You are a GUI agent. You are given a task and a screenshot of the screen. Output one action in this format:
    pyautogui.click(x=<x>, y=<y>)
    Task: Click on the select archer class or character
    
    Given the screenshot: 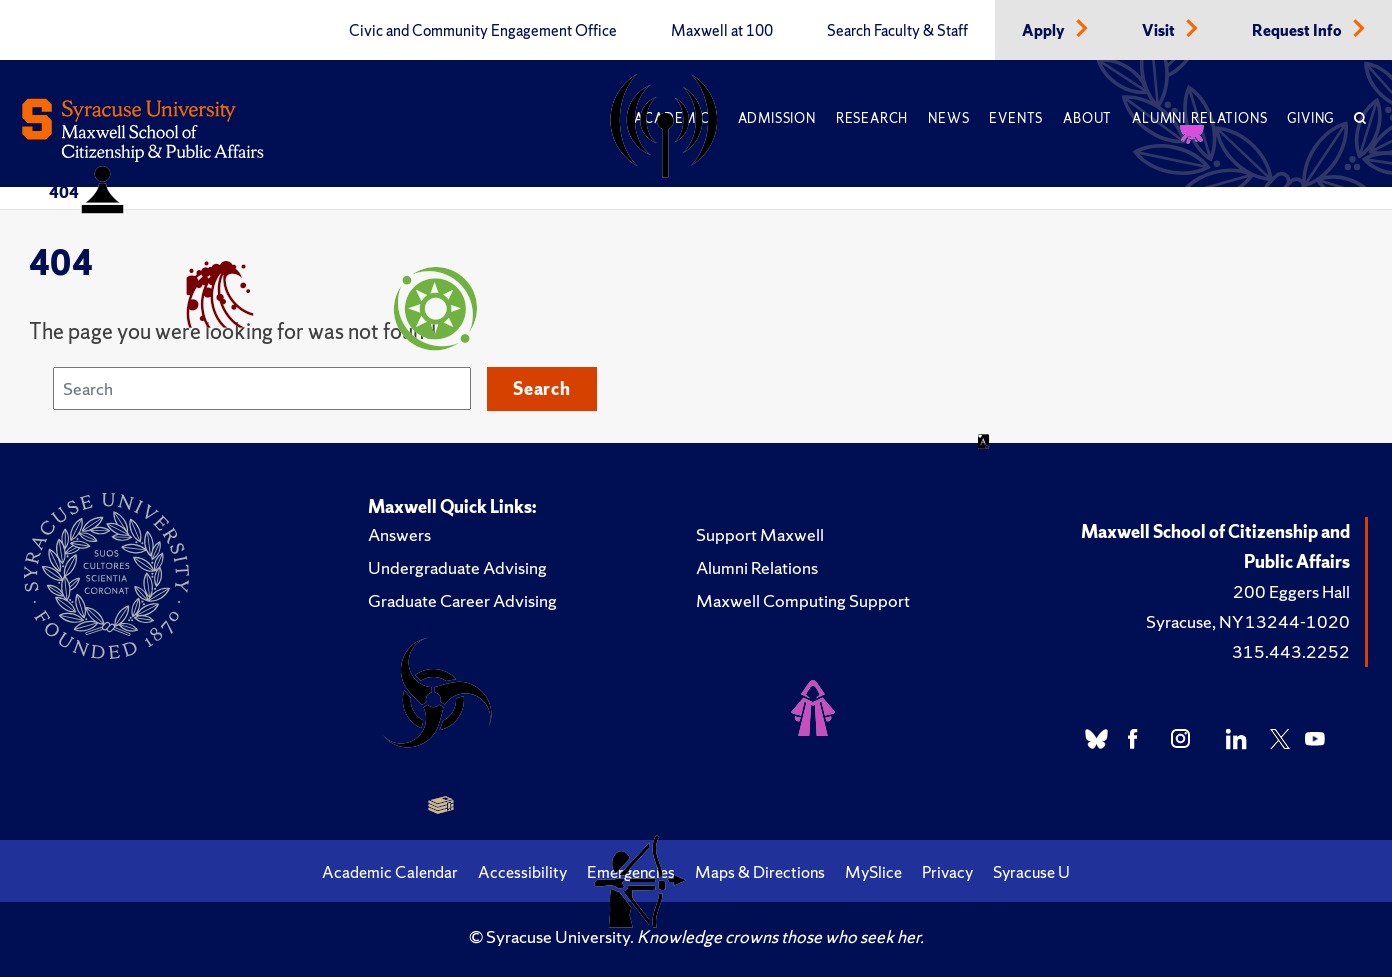 What is the action you would take?
    pyautogui.click(x=639, y=880)
    